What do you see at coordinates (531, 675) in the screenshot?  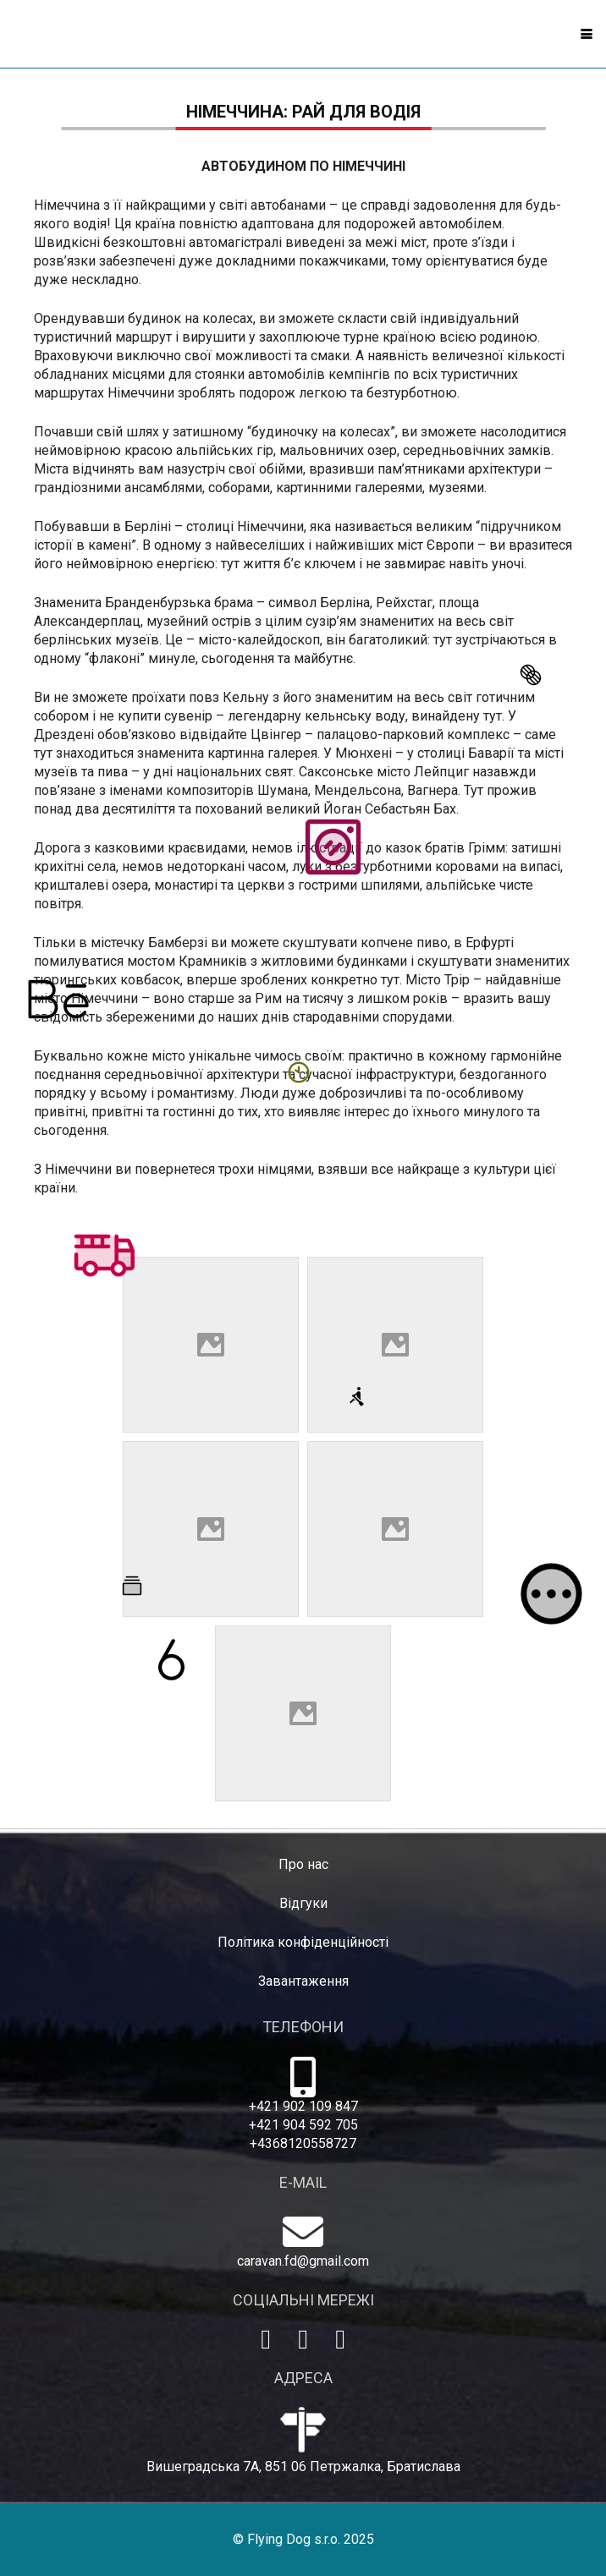 I see `merge or combine selected elements` at bounding box center [531, 675].